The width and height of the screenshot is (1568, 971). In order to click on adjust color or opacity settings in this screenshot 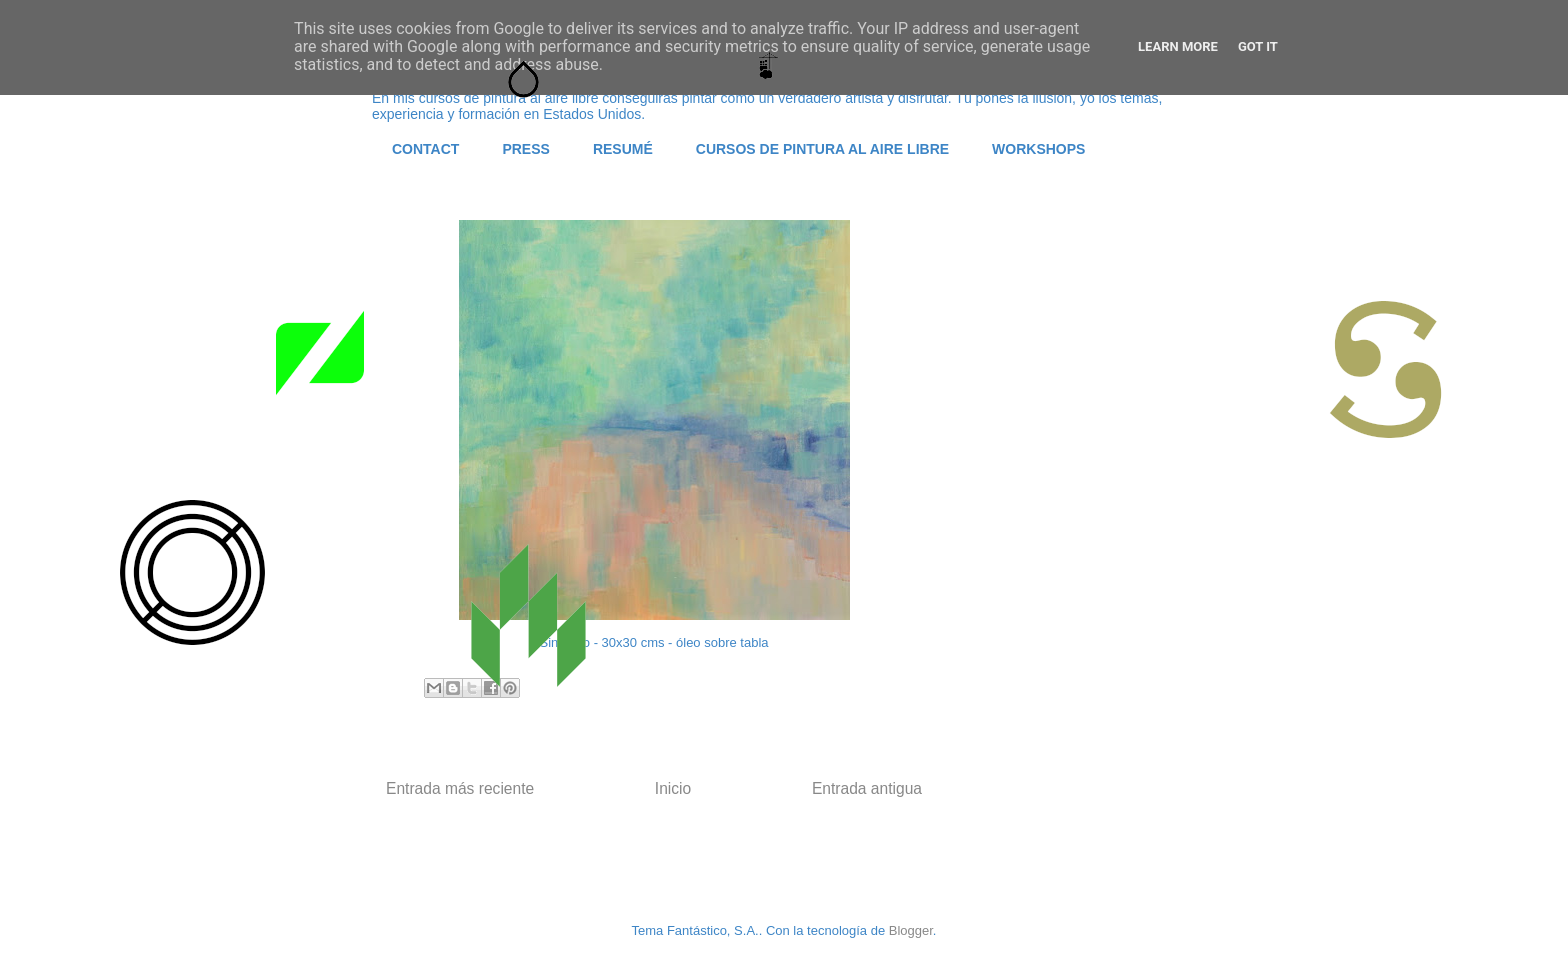, I will do `click(523, 80)`.